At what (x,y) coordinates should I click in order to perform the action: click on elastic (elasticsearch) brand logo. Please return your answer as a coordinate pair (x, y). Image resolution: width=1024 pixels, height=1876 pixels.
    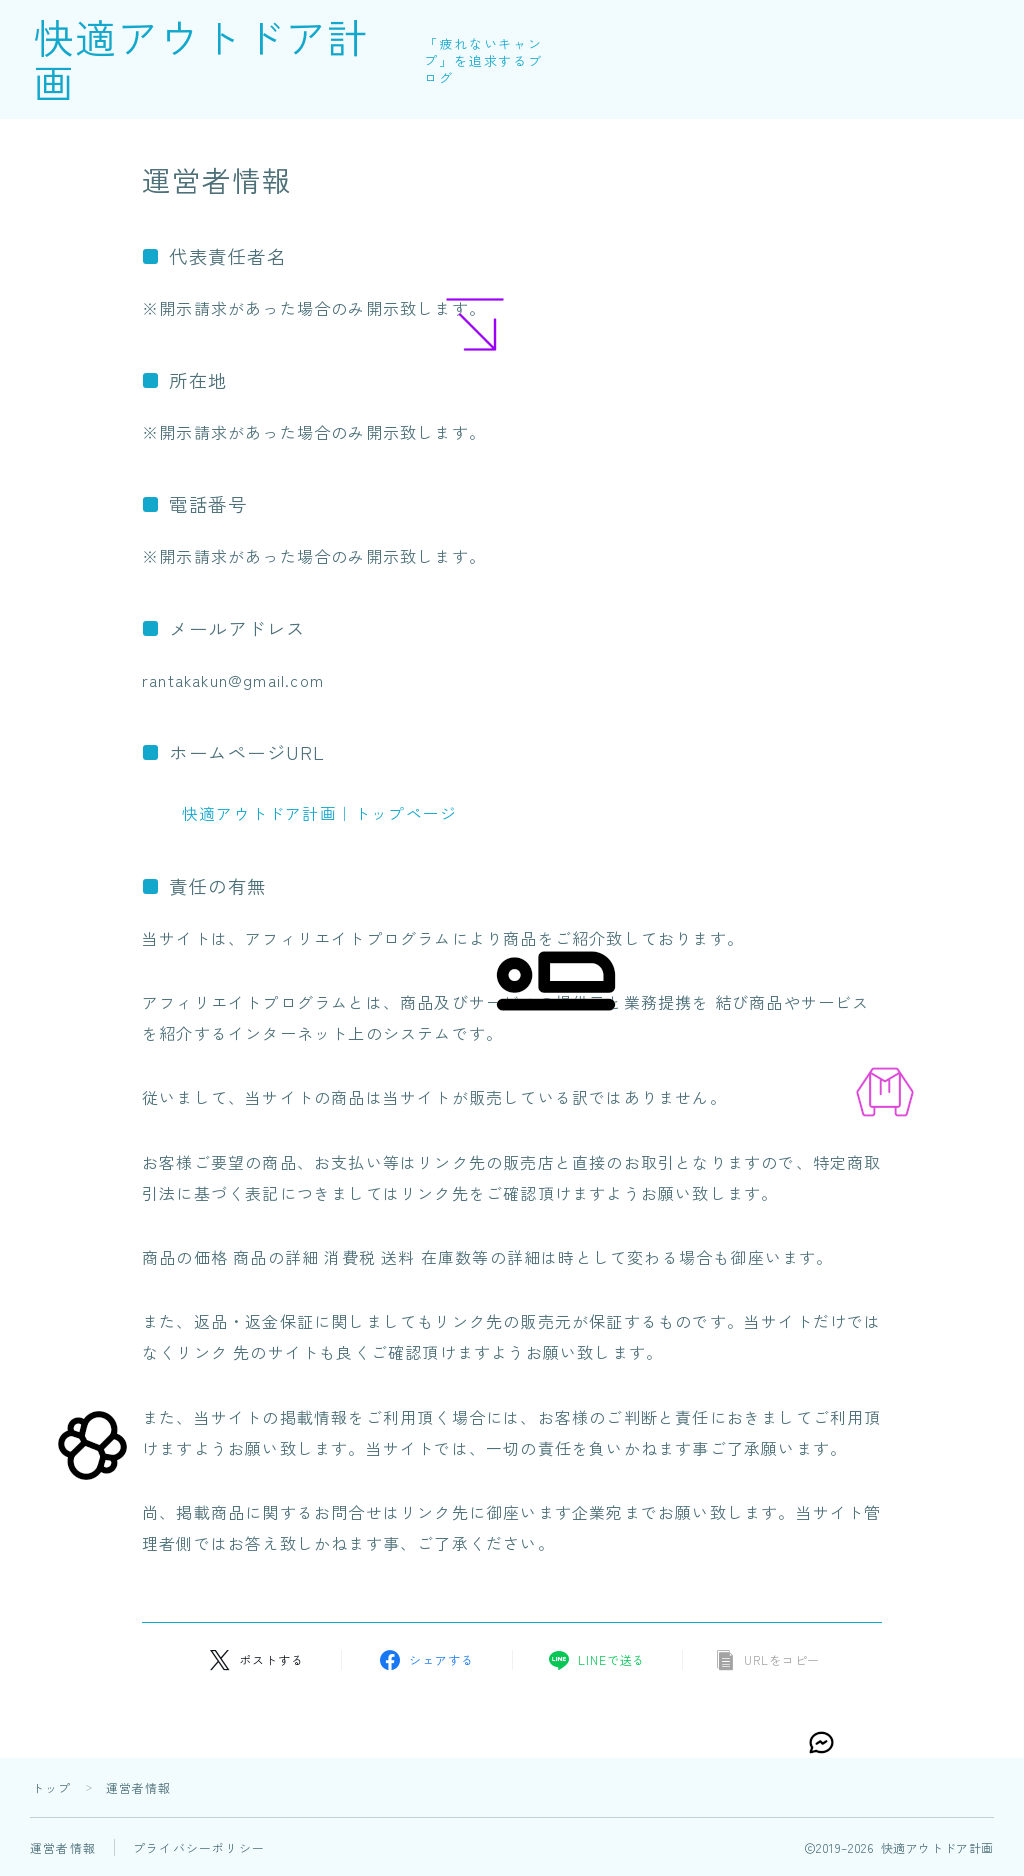
    Looking at the image, I should click on (92, 1445).